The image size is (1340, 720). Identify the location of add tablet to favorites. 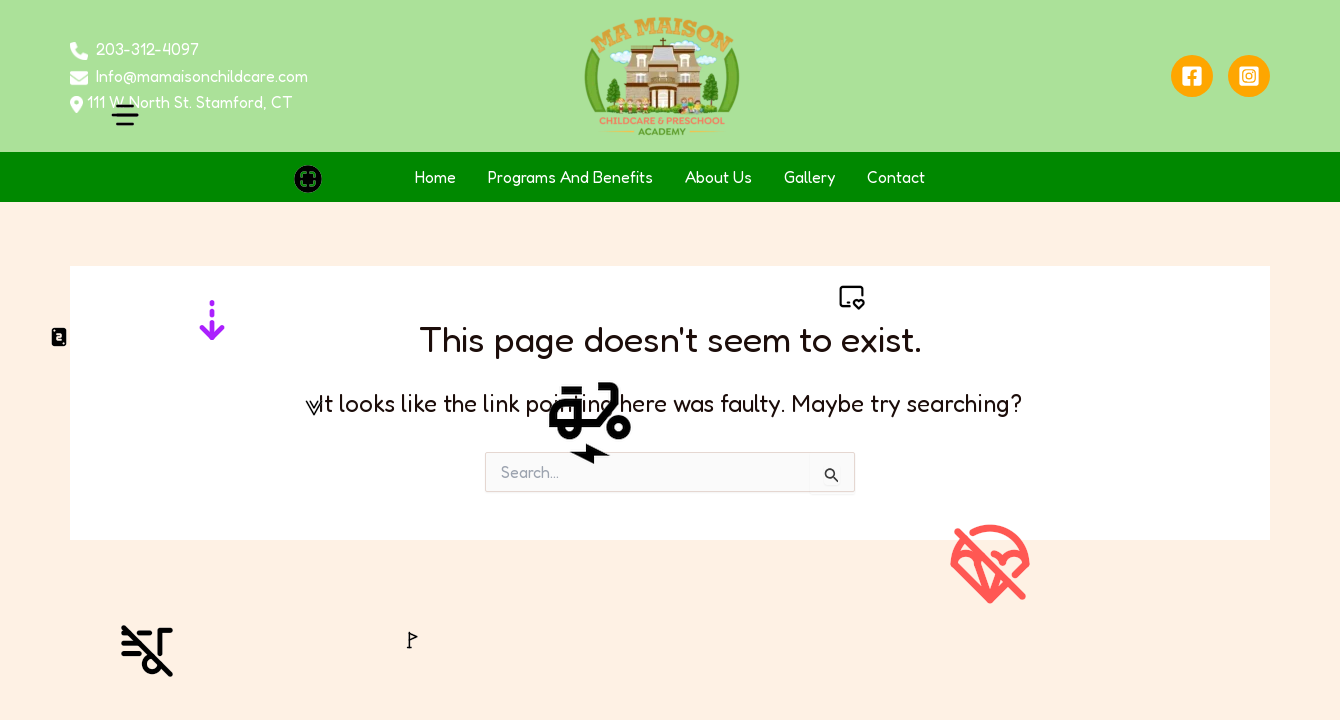
(851, 296).